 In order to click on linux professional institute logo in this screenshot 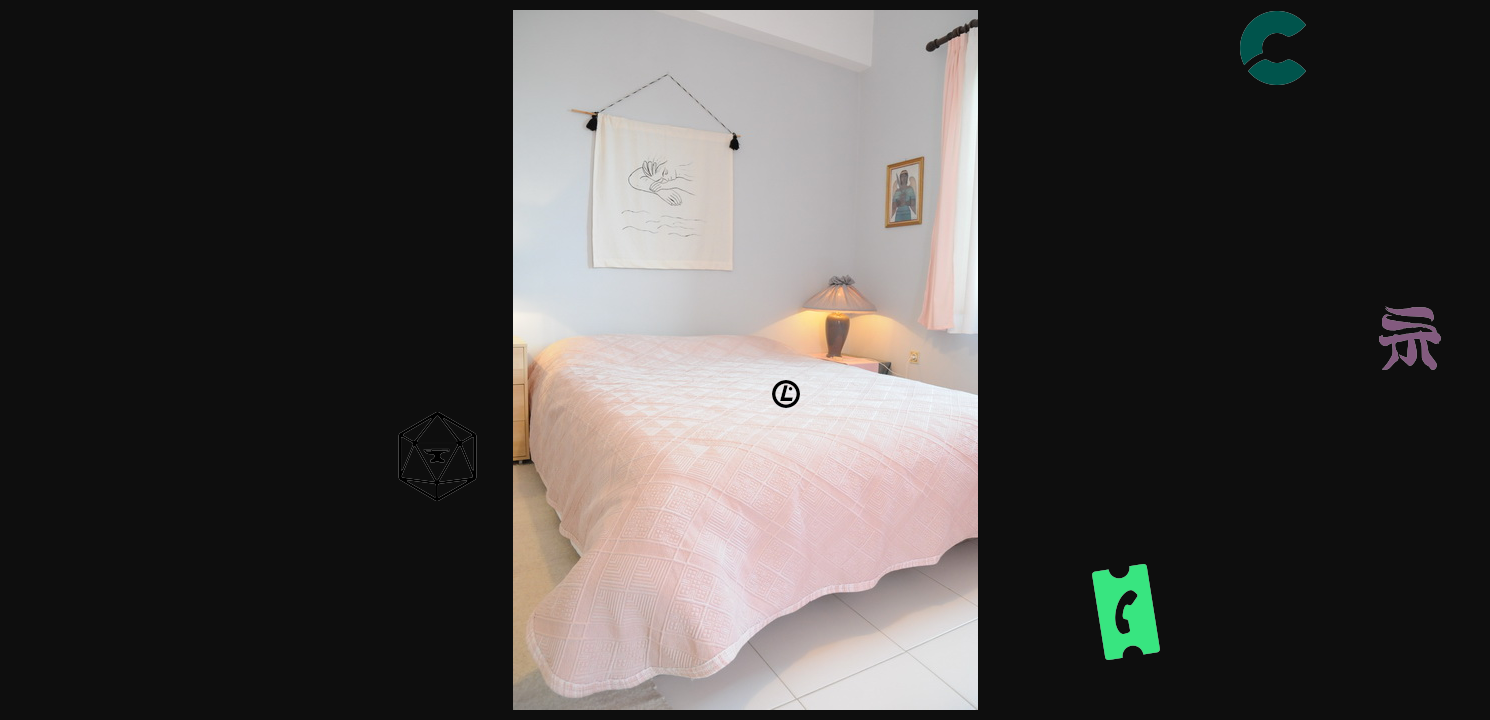, I will do `click(786, 394)`.